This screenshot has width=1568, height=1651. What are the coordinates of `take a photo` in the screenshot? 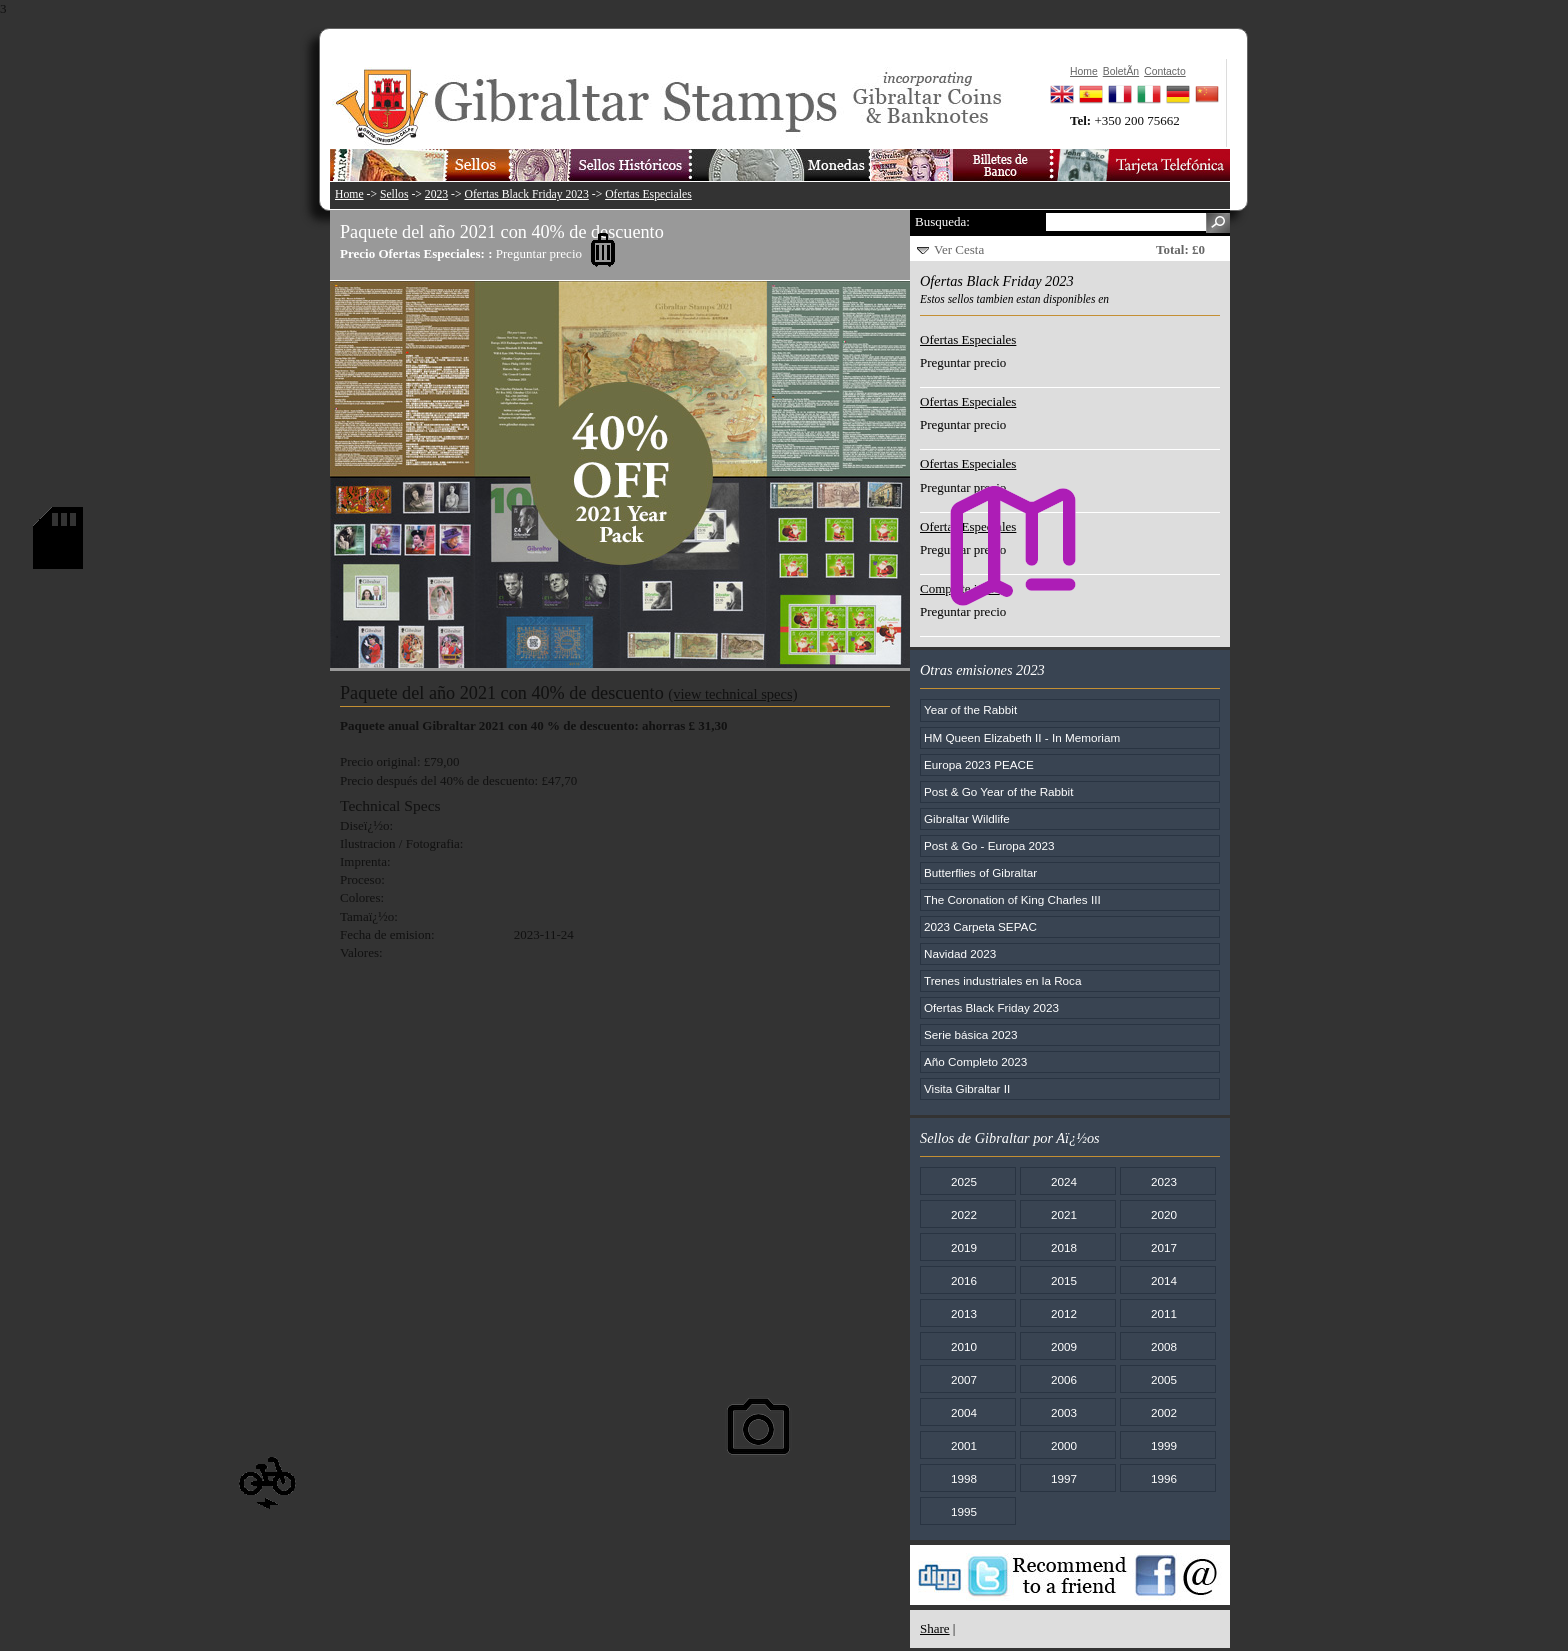 It's located at (758, 1429).